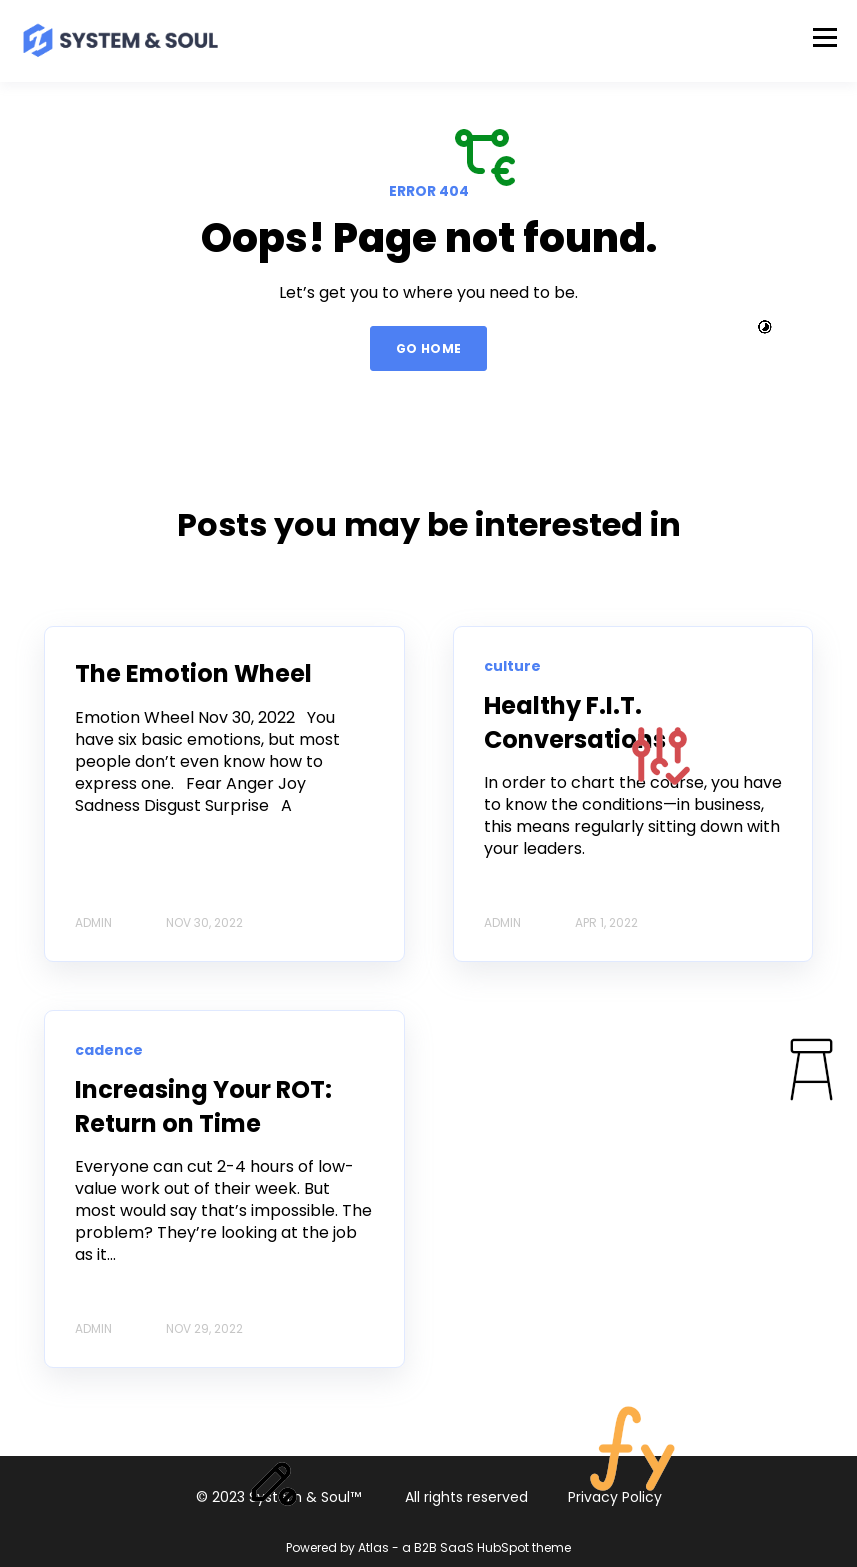 The image size is (857, 1567). I want to click on enable timelapse recording mode, so click(765, 327).